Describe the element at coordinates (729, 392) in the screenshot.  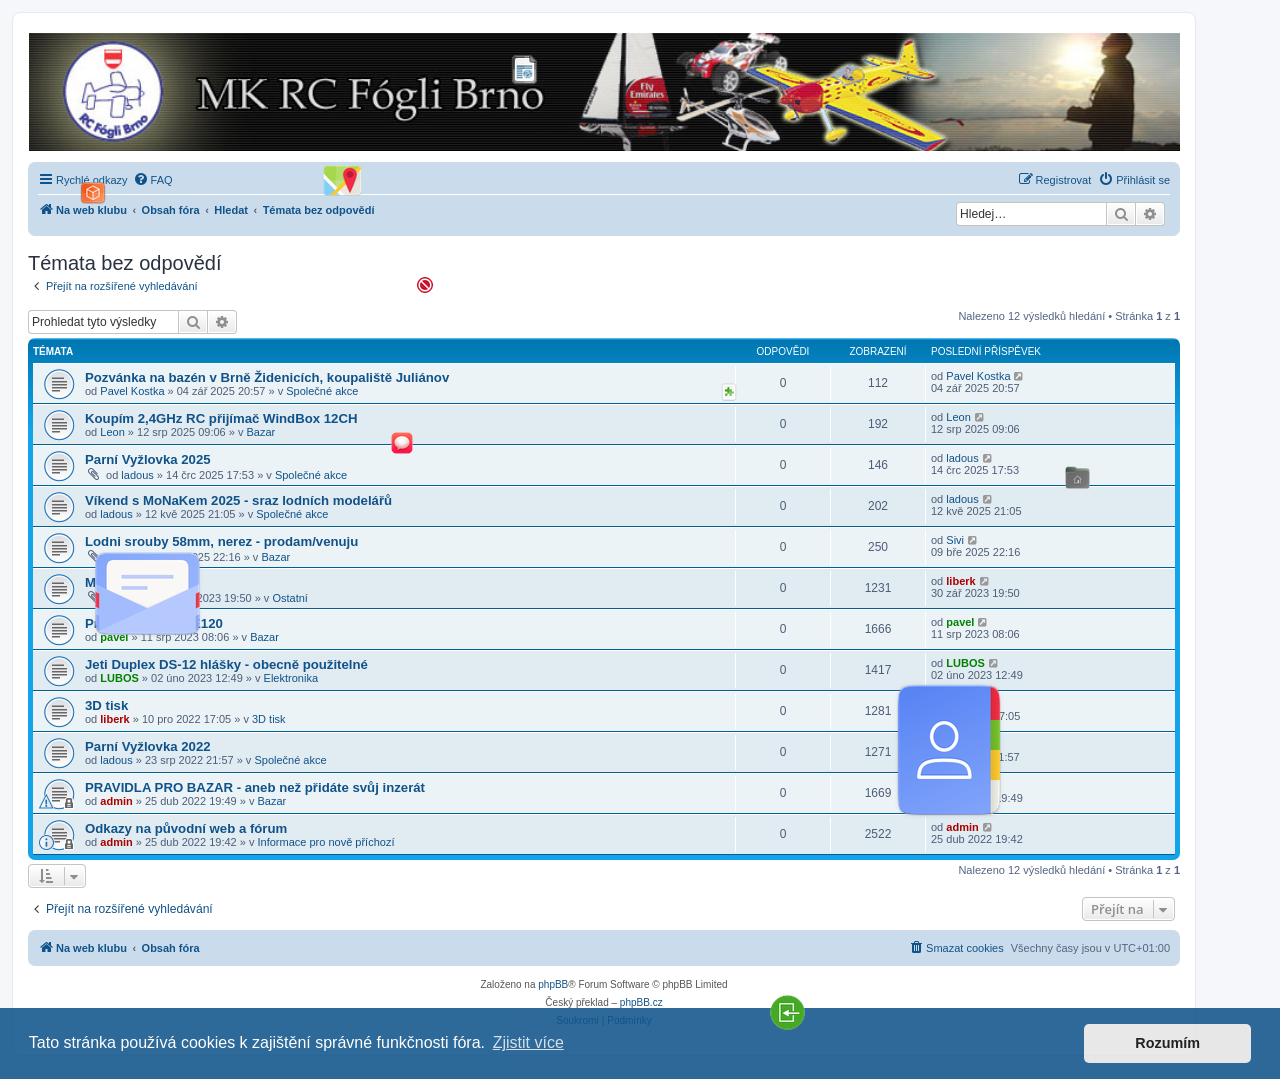
I see `an add-on or plugin file type` at that location.